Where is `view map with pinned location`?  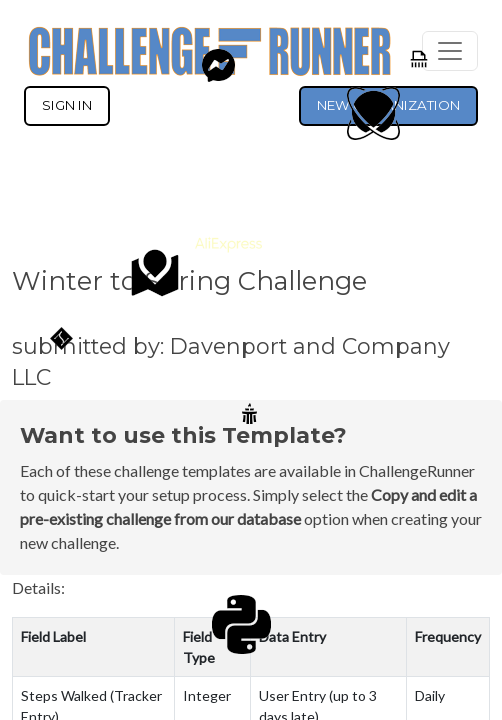
view map with pinned location is located at coordinates (155, 273).